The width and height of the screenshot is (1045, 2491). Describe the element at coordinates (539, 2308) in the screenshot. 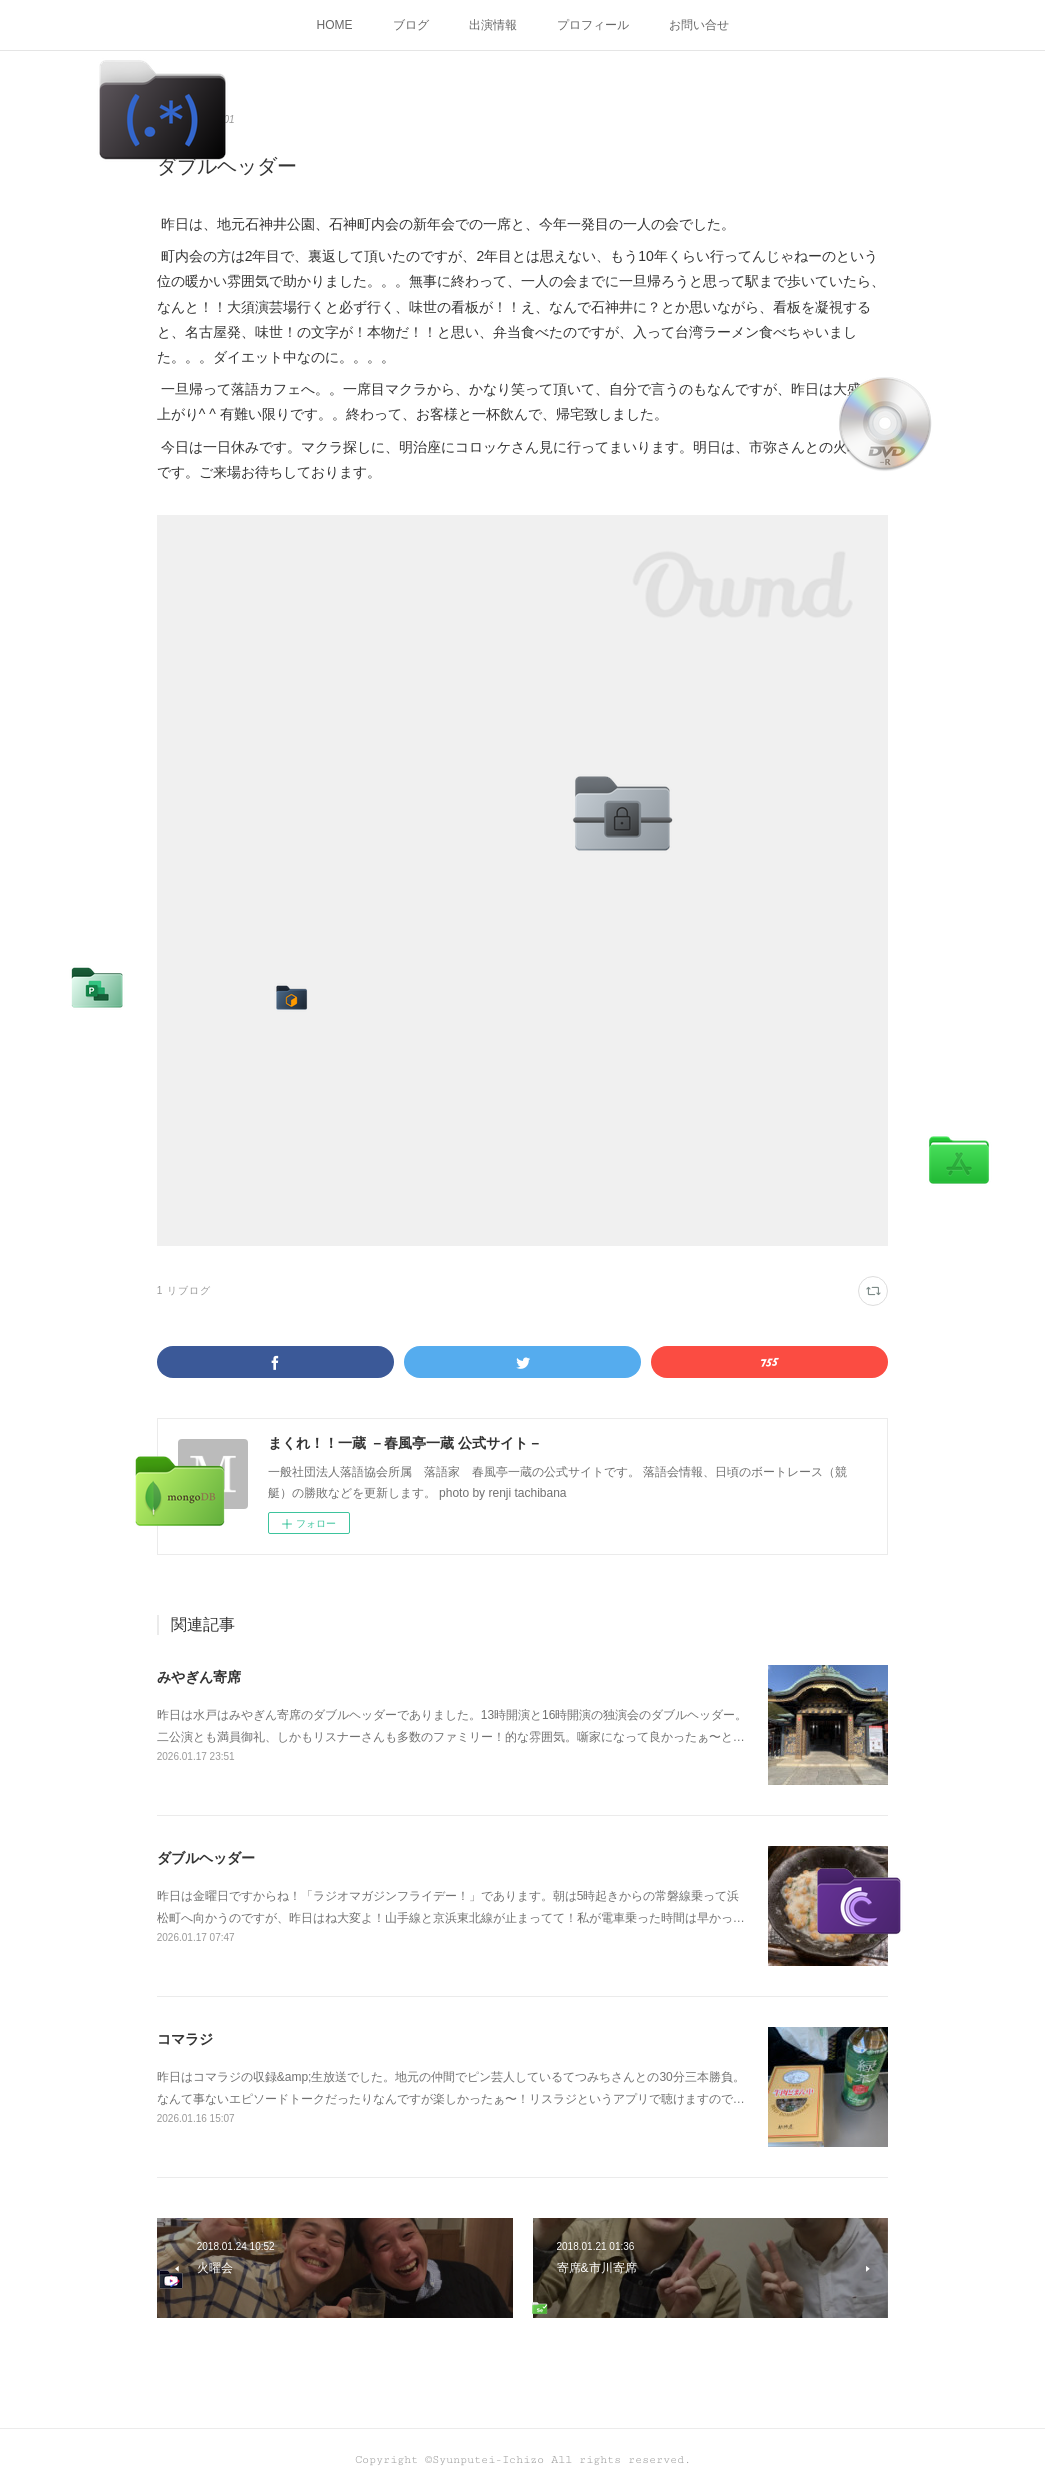

I see `folder containing selenium test automation files` at that location.